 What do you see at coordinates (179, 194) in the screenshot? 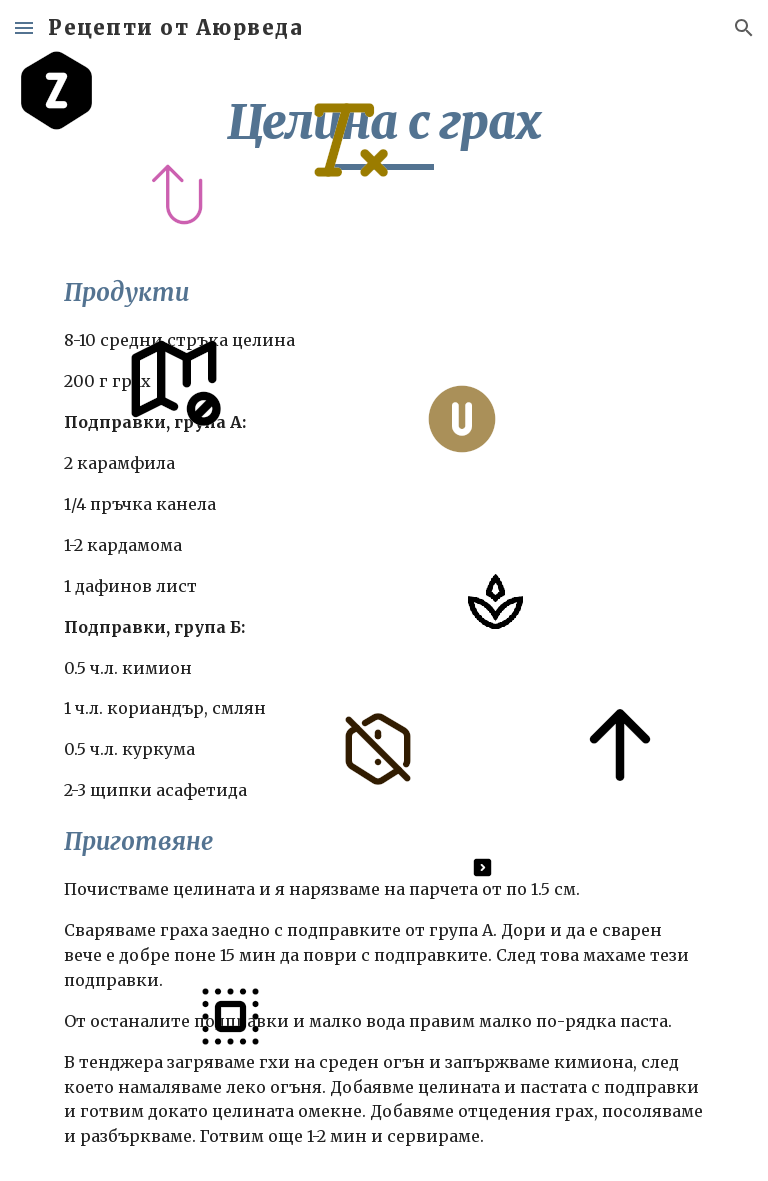
I see `undo or go back to previous state` at bounding box center [179, 194].